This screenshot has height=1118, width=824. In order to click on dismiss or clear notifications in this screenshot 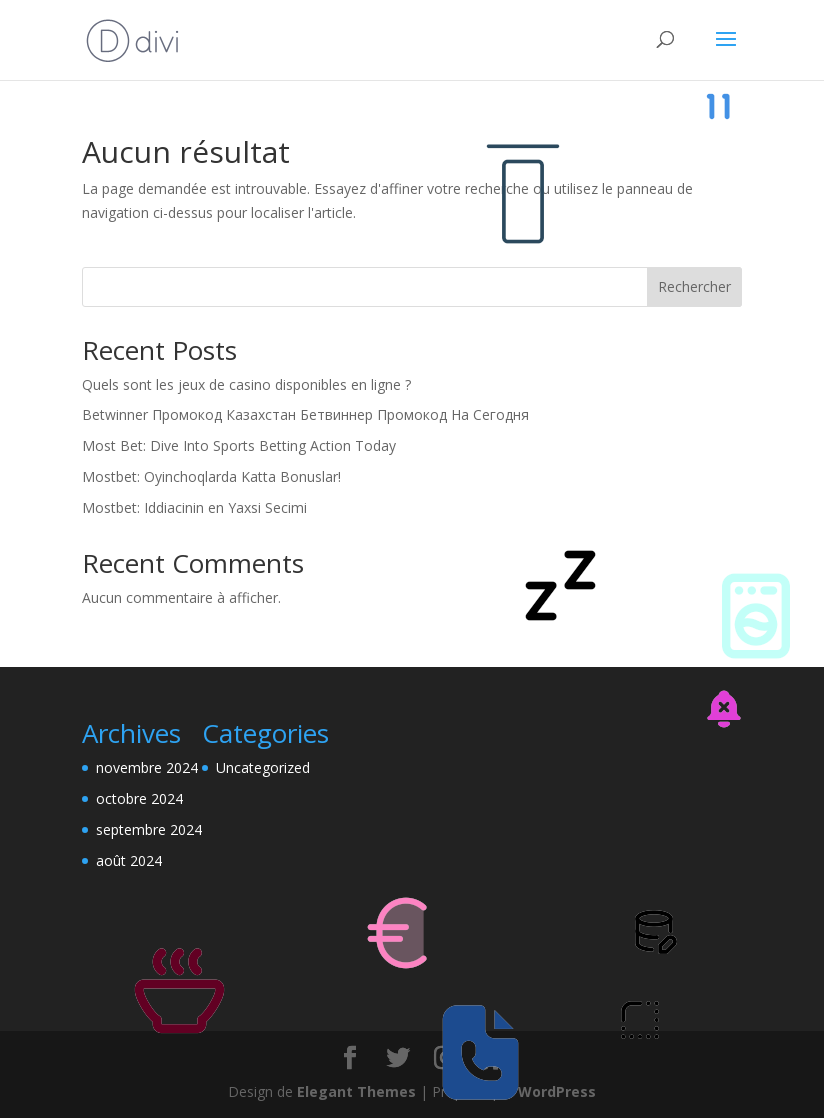, I will do `click(724, 709)`.